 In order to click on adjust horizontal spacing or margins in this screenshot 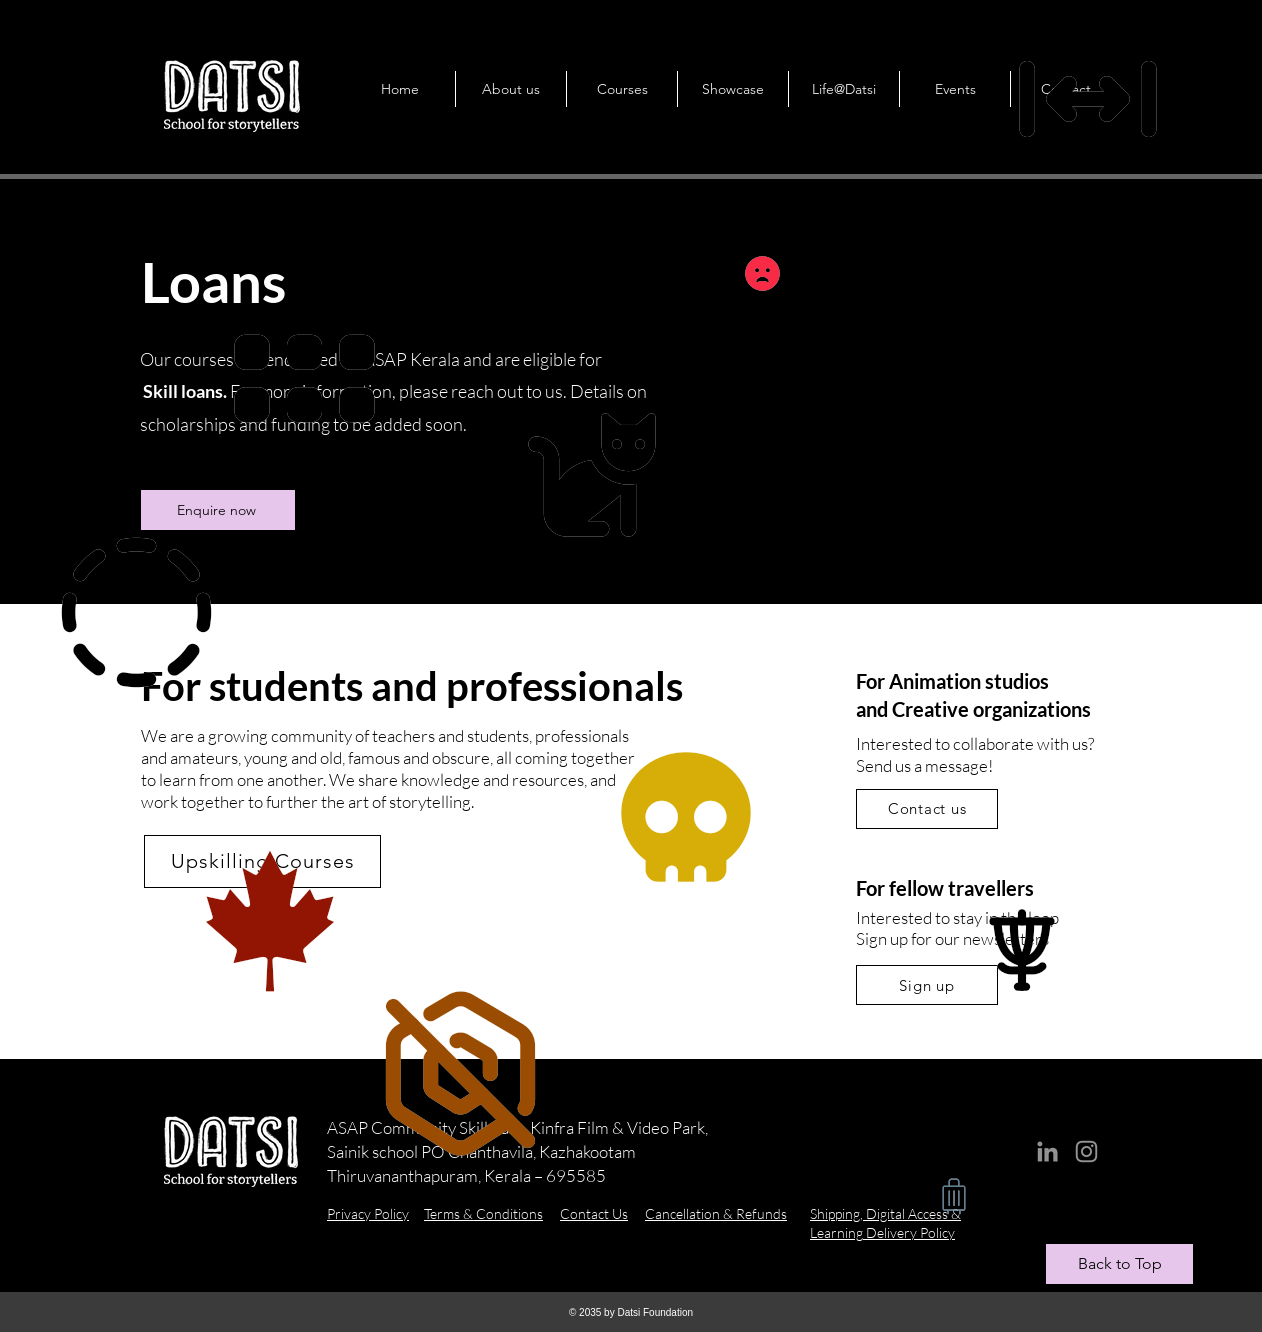, I will do `click(1088, 99)`.